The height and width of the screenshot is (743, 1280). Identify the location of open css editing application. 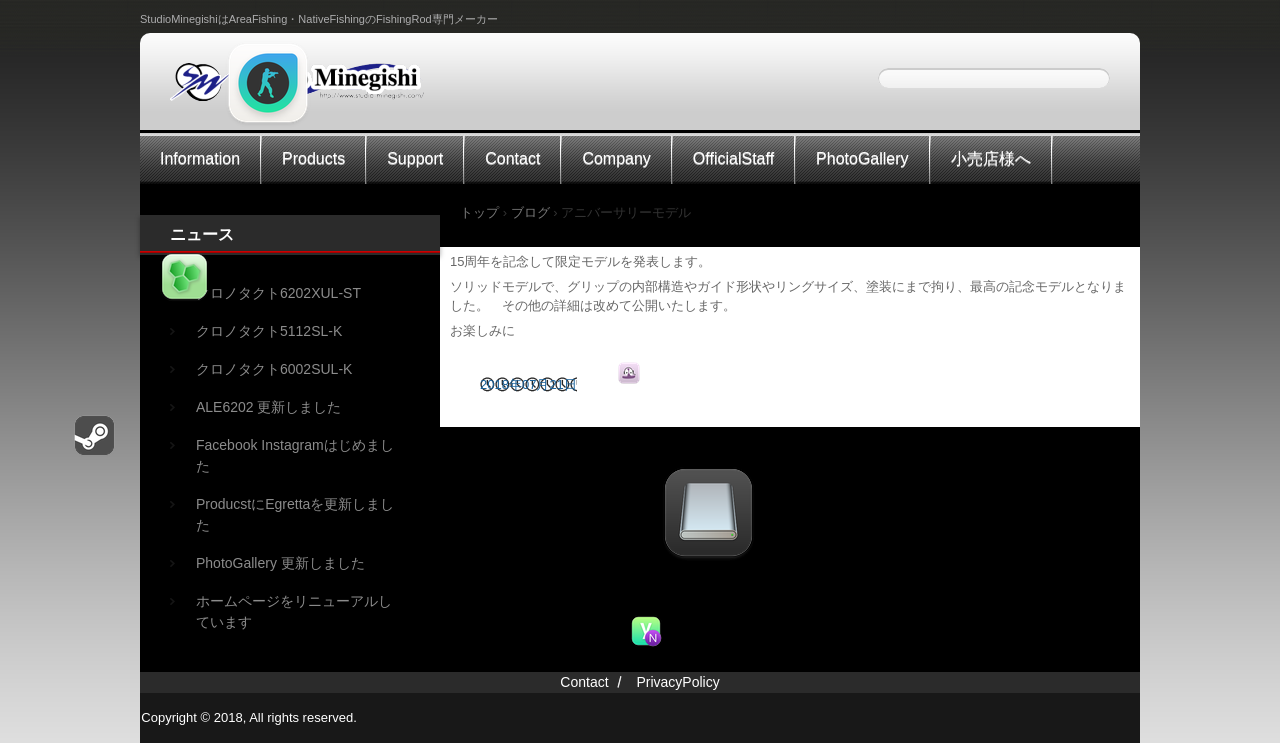
(268, 83).